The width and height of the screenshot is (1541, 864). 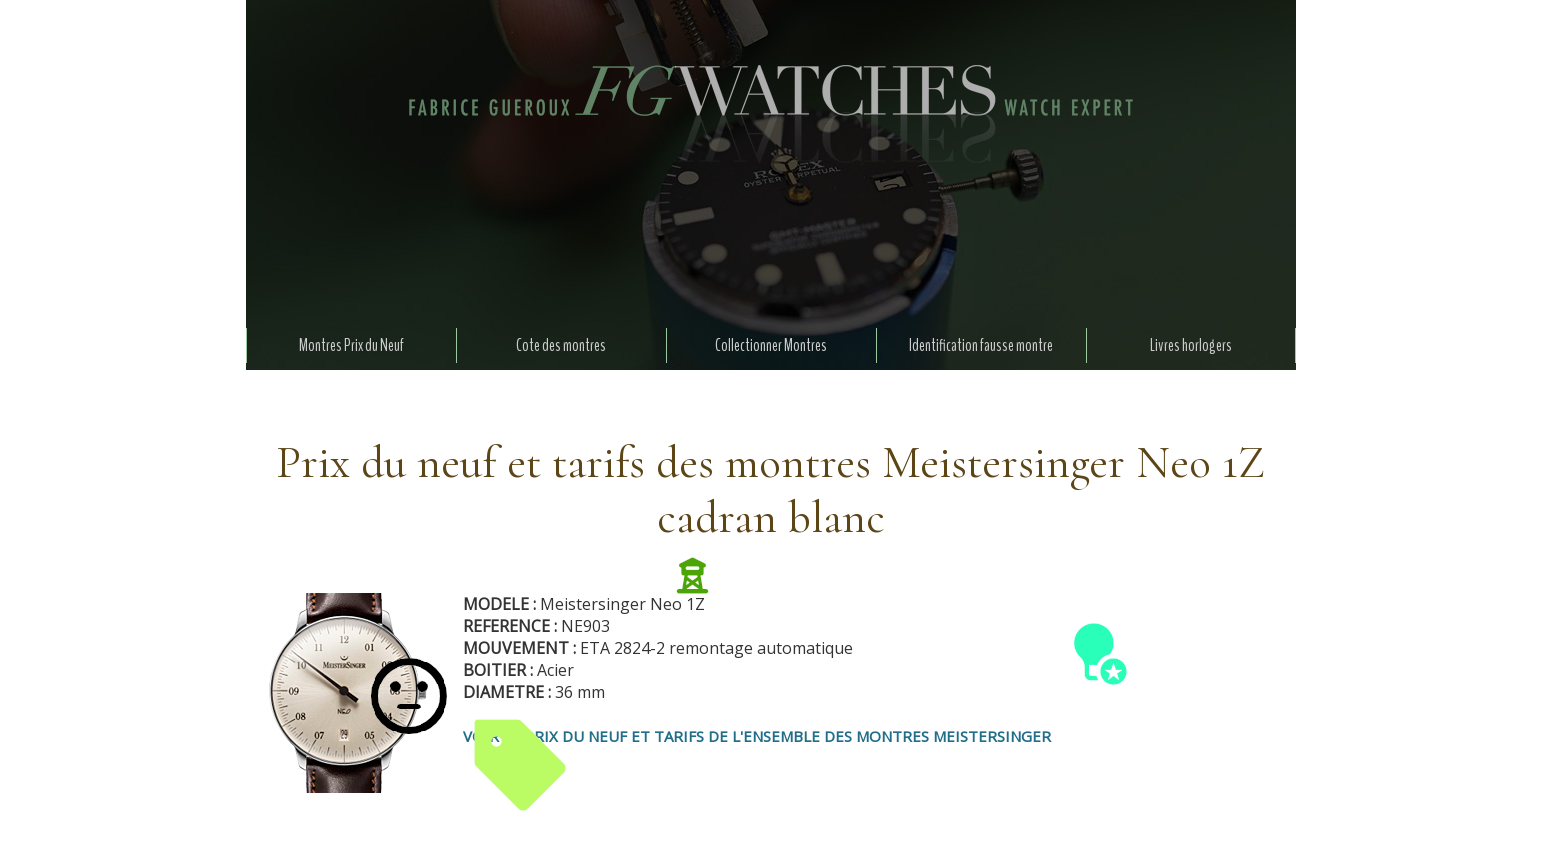 I want to click on apply suggested quick fix automatically, so click(x=1096, y=654).